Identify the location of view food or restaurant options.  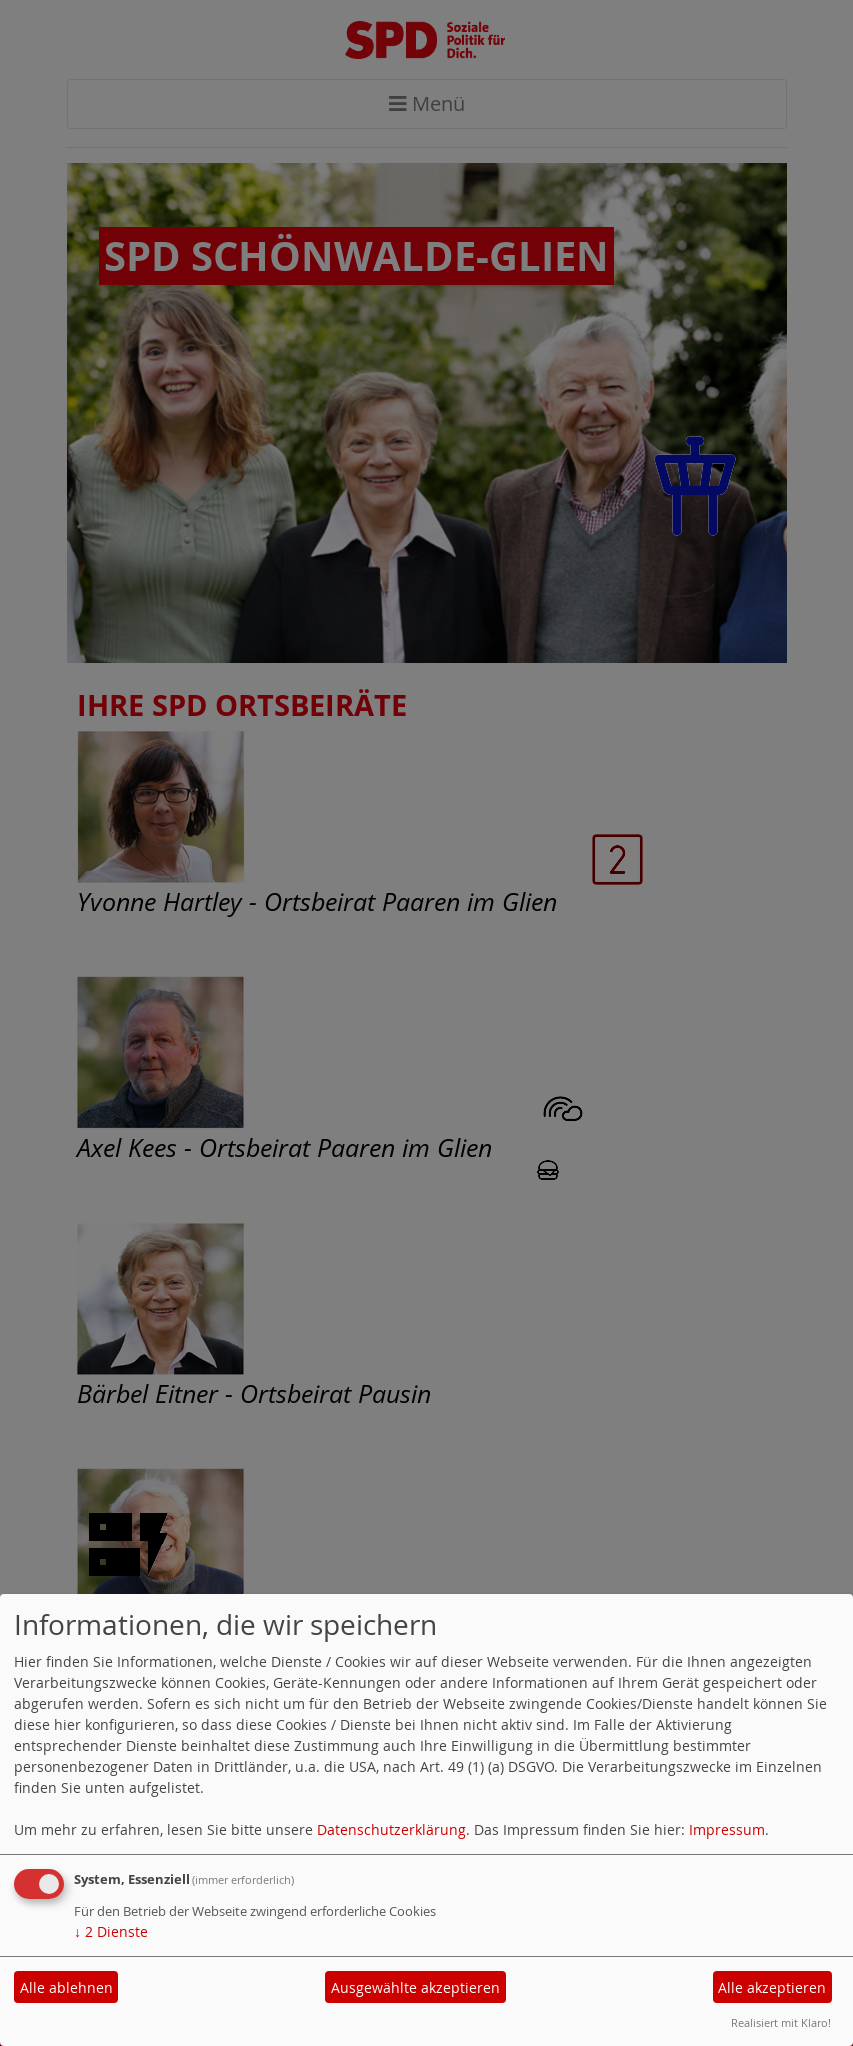
(548, 1170).